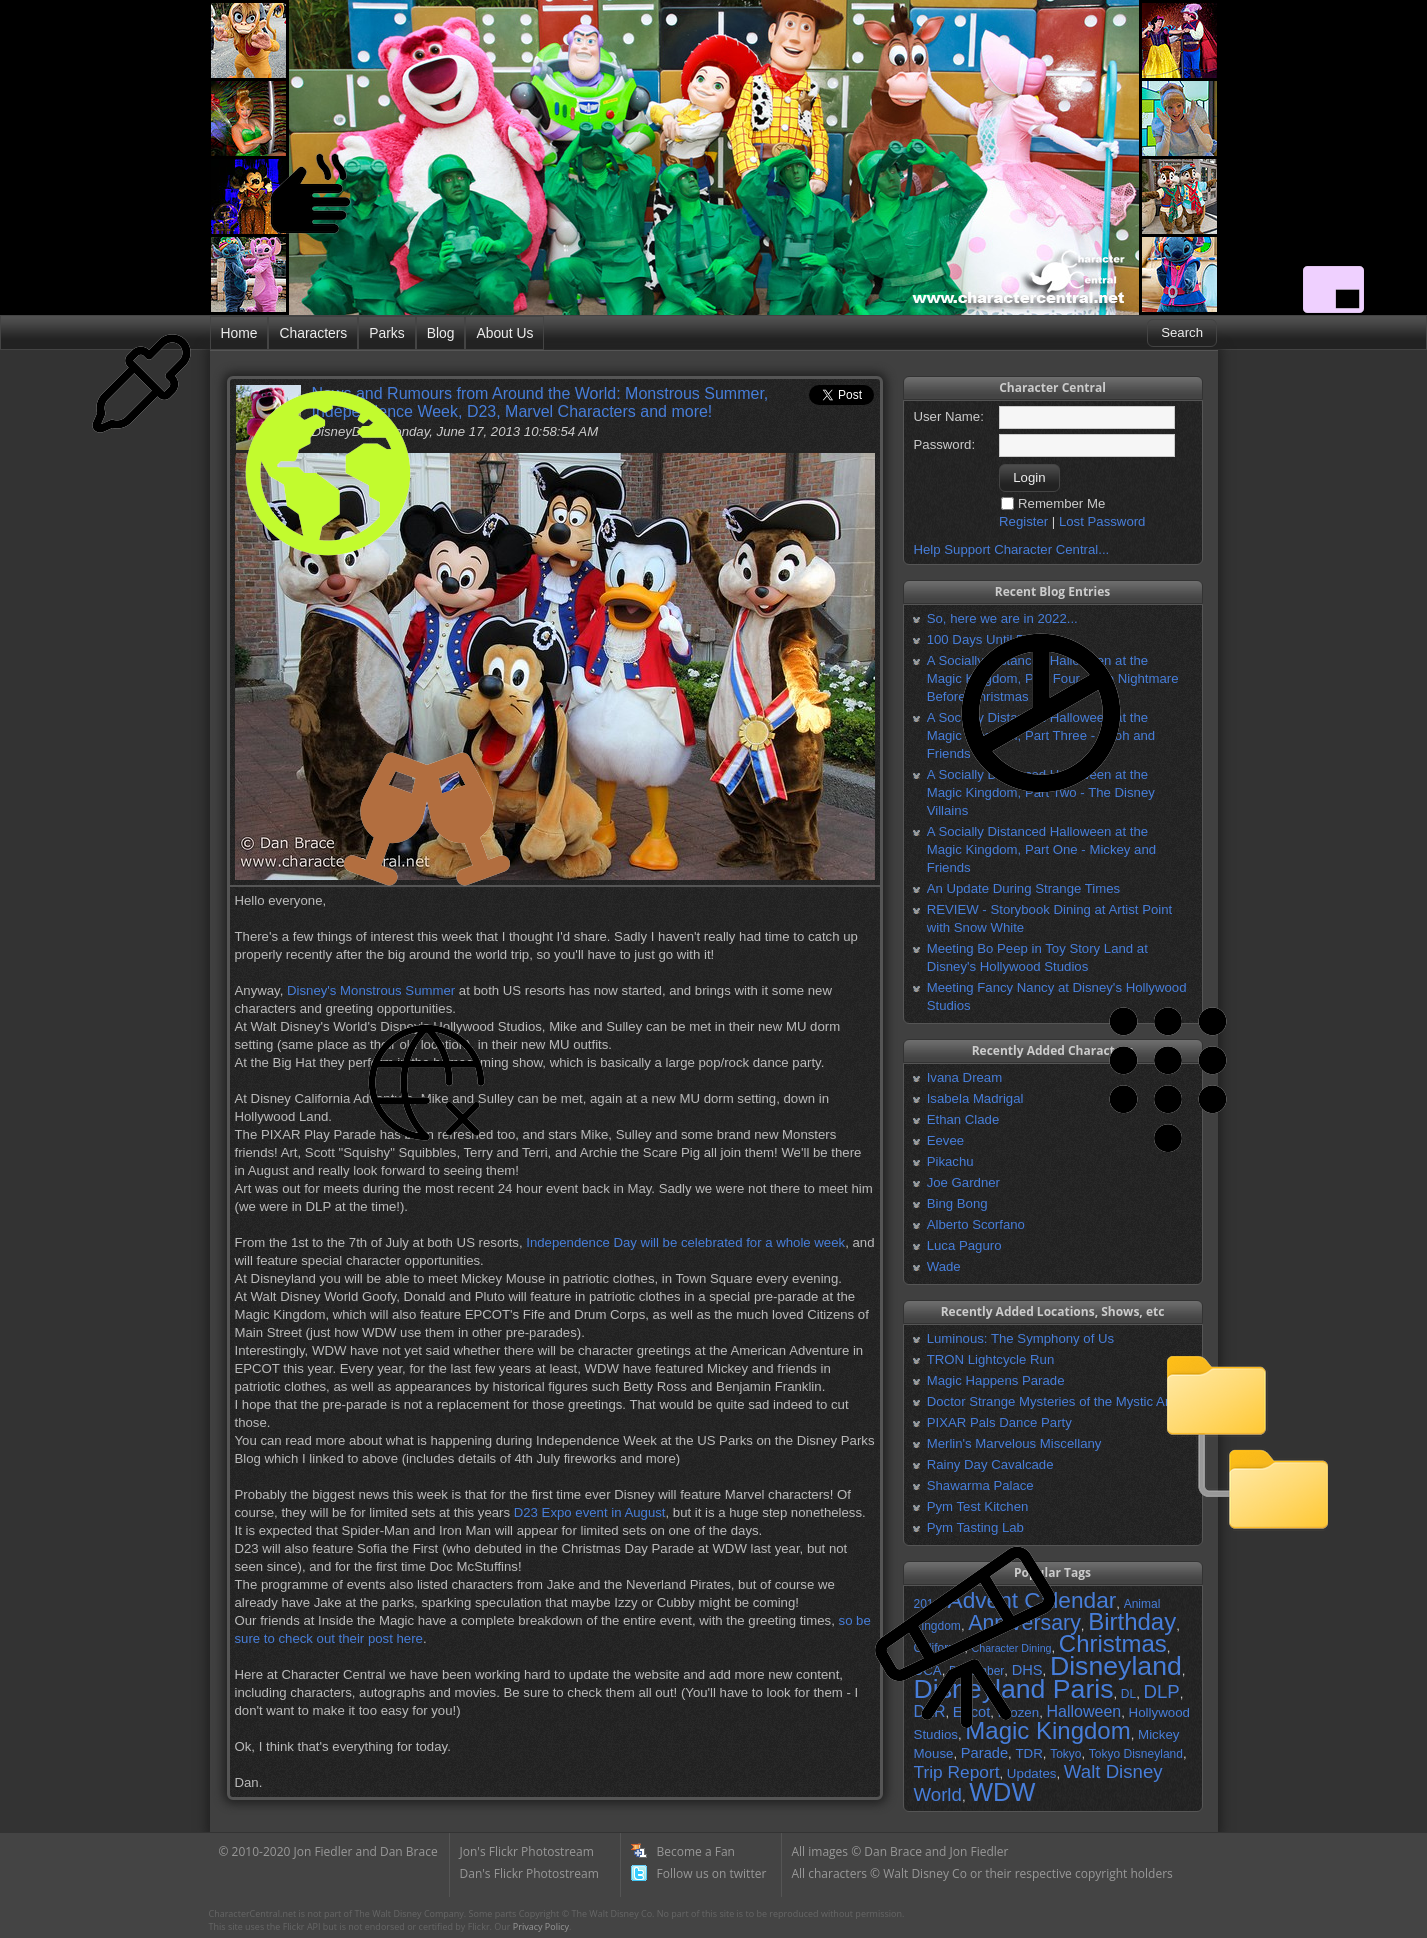 The height and width of the screenshot is (1938, 1427). Describe the element at coordinates (1041, 713) in the screenshot. I see `view analytics or statistics breakdown` at that location.